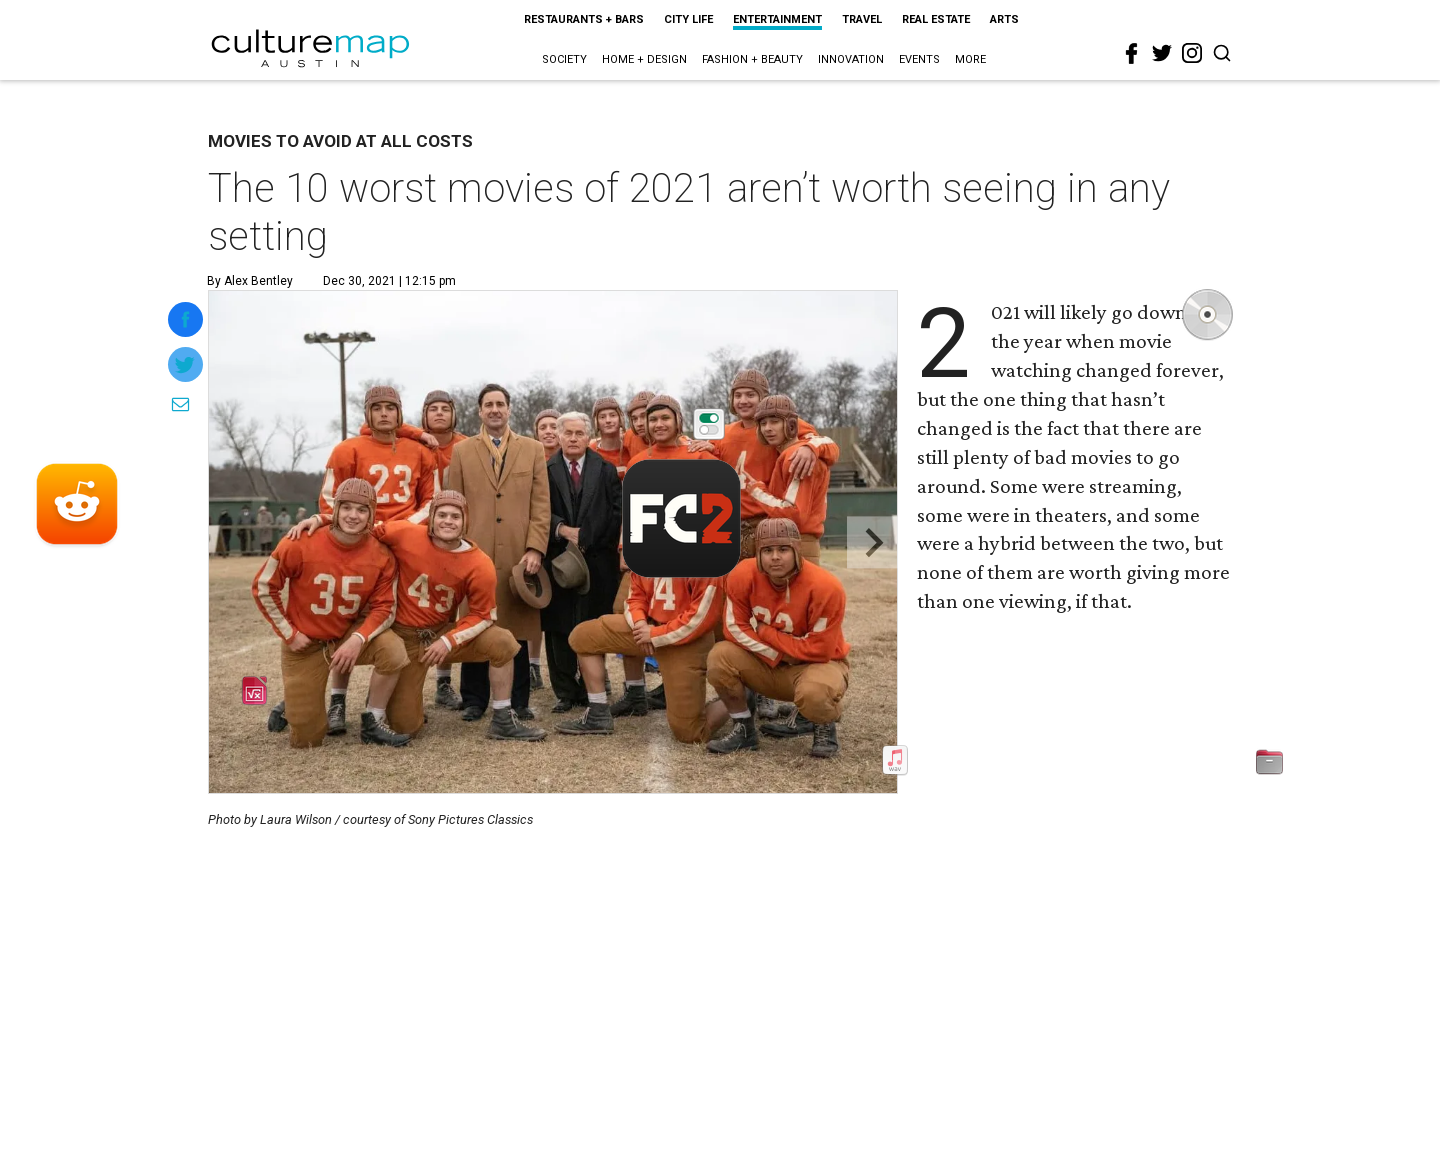 The width and height of the screenshot is (1440, 1160). Describe the element at coordinates (254, 690) in the screenshot. I see `open libreoffice math equation editor` at that location.